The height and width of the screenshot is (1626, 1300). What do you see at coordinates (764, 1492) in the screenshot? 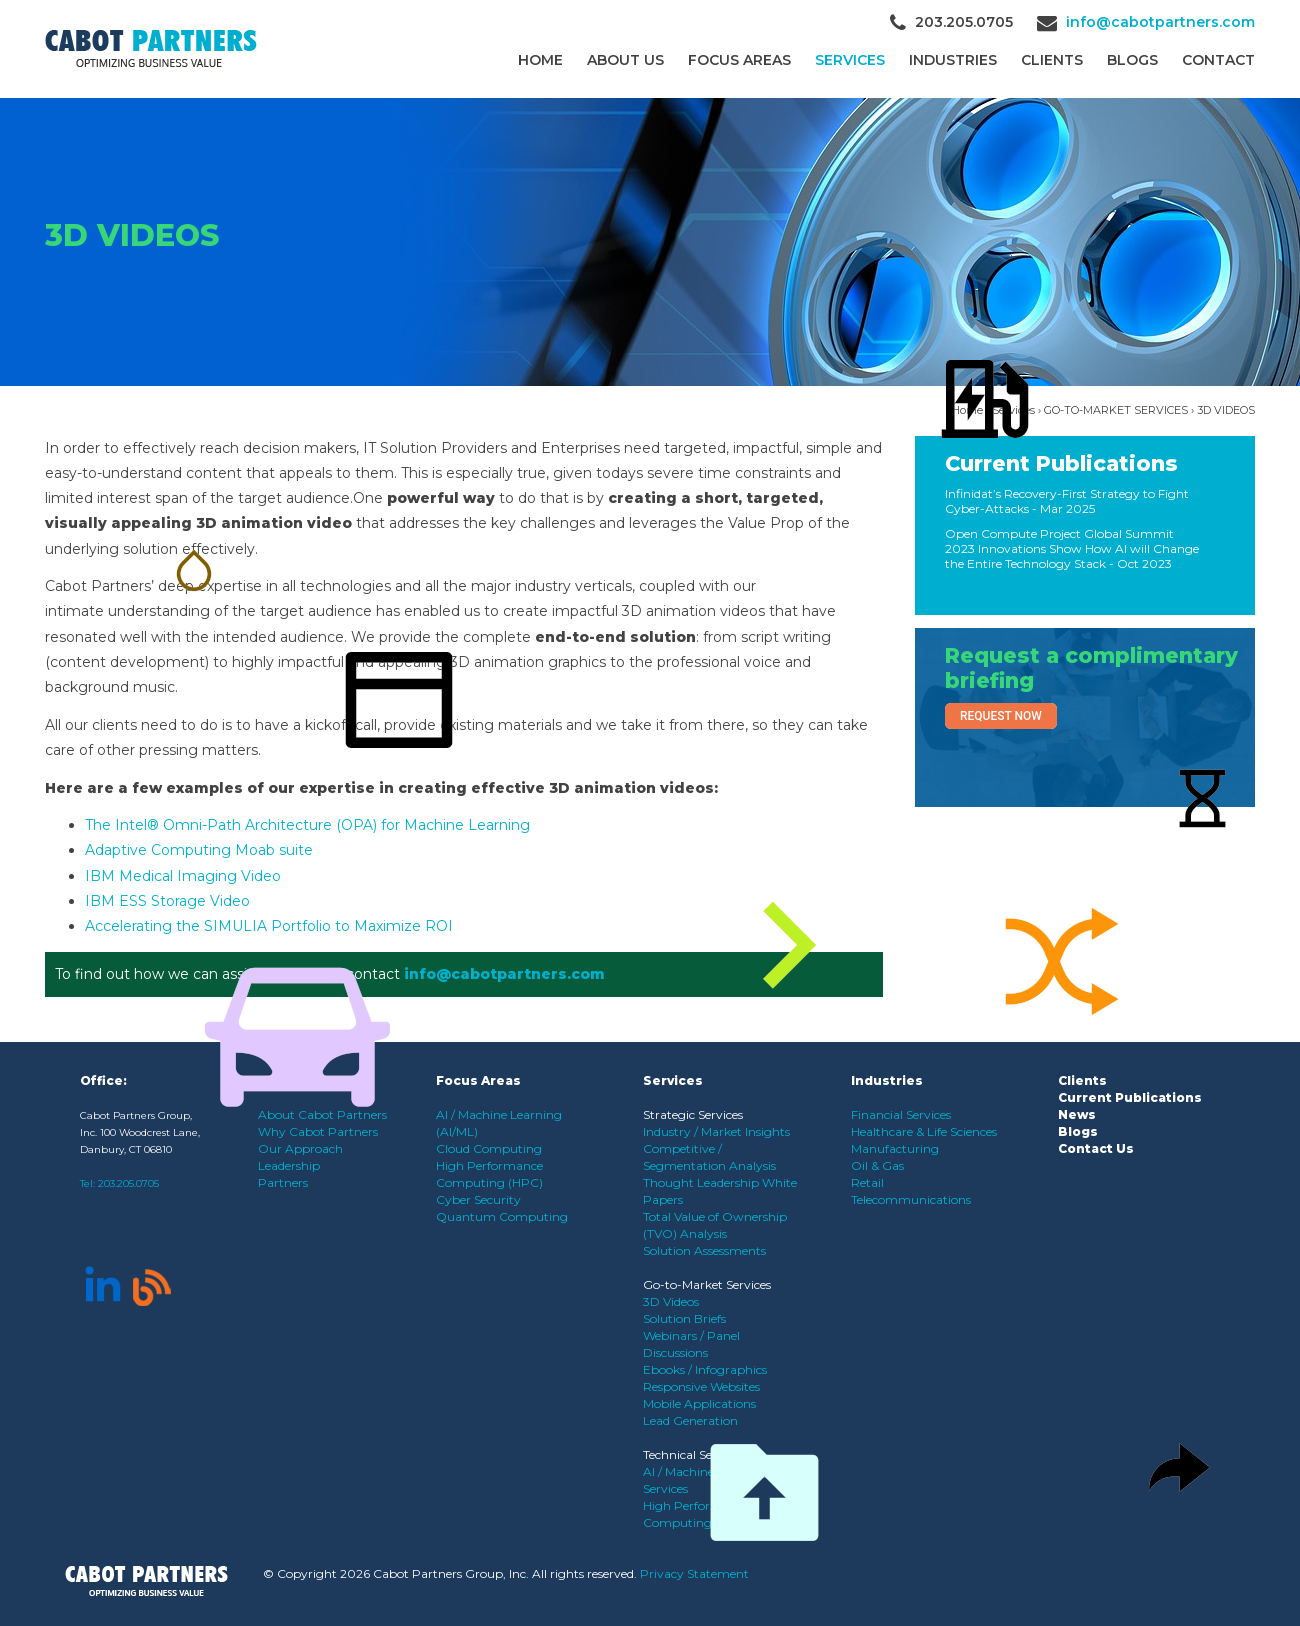
I see `upload files to a folder` at bounding box center [764, 1492].